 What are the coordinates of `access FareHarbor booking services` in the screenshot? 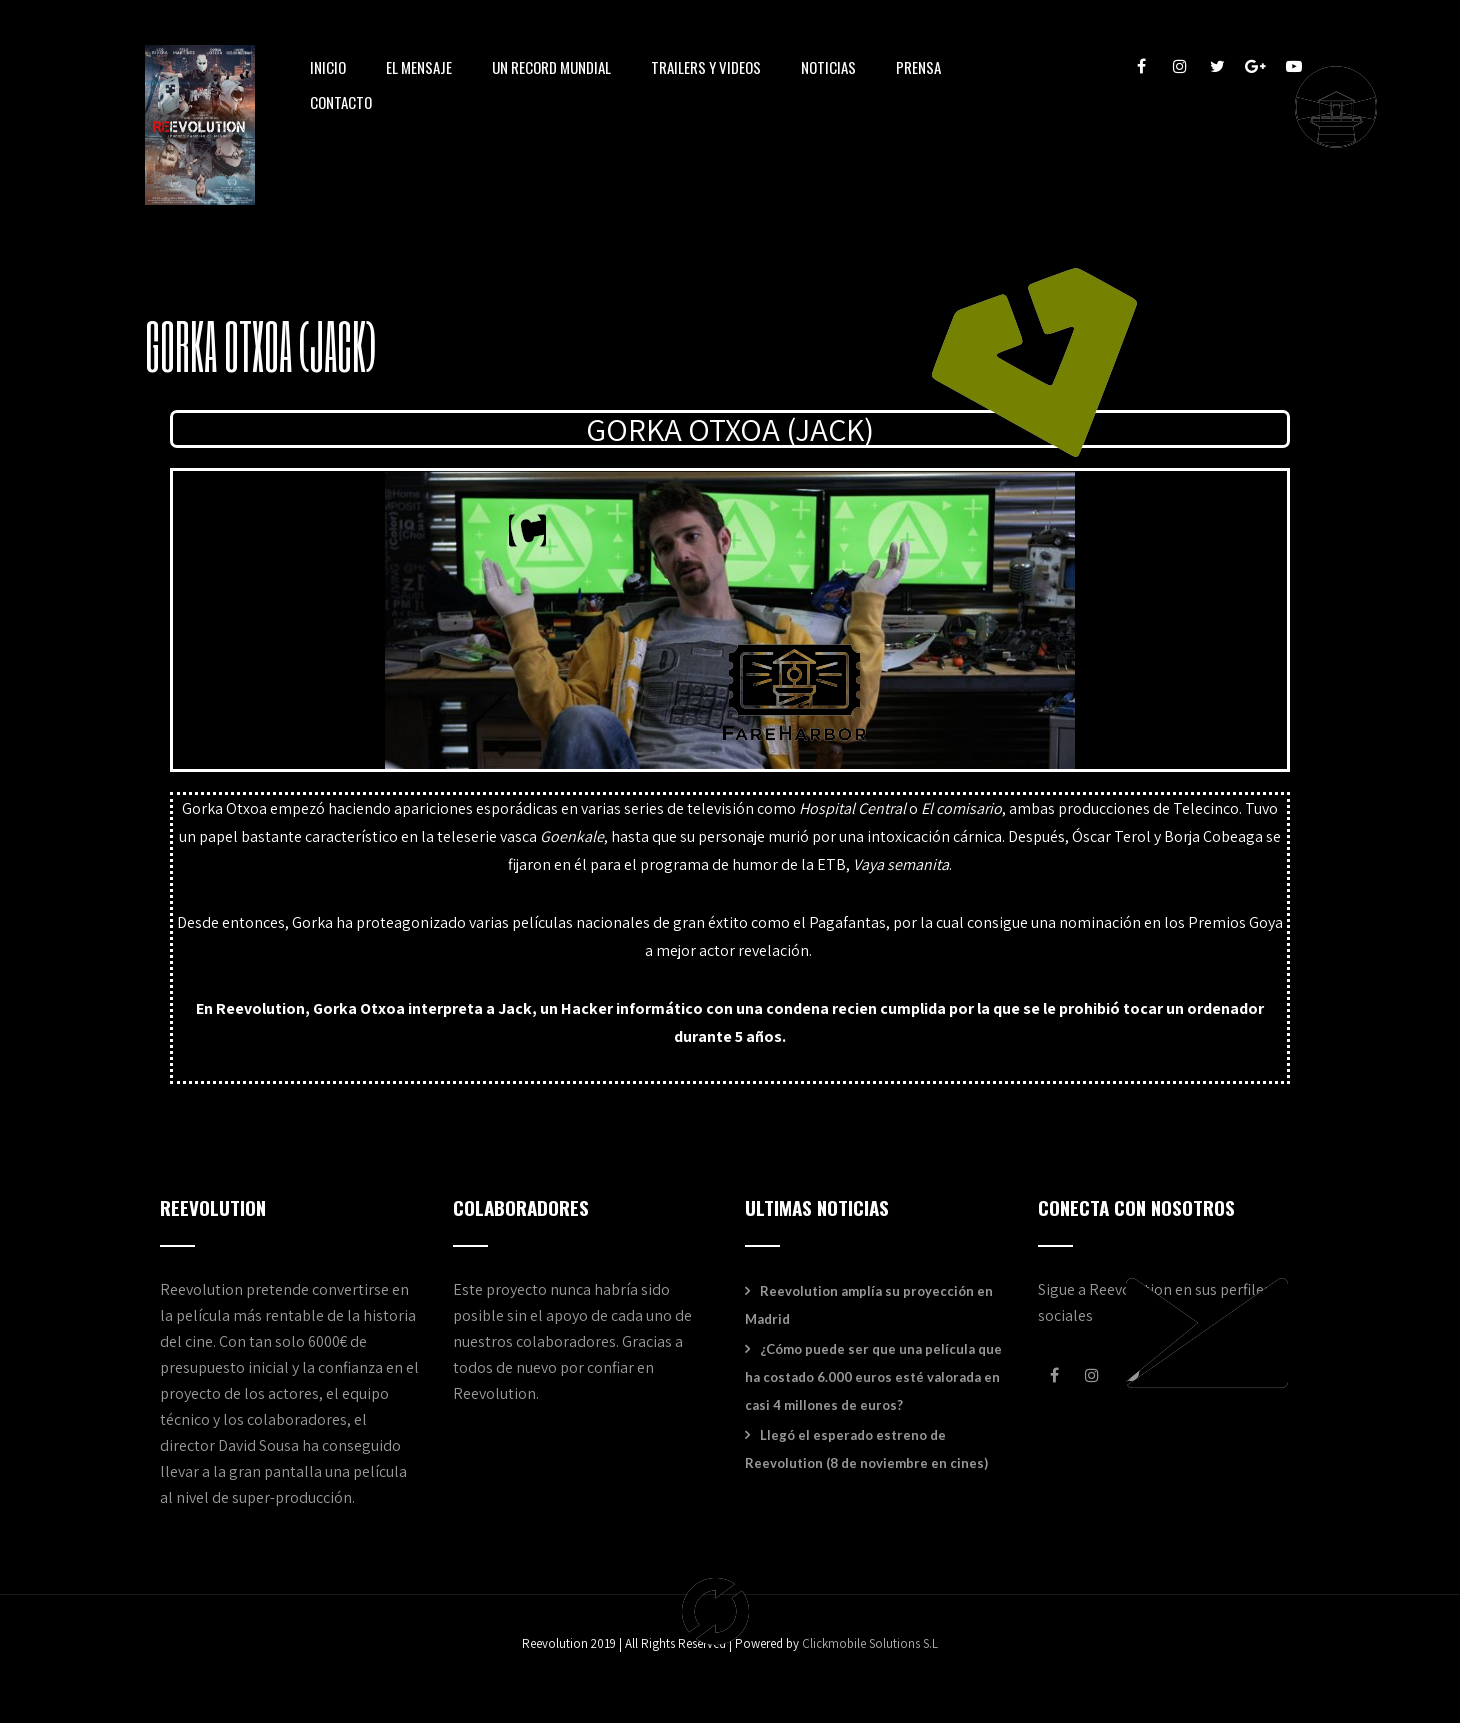 It's located at (794, 692).